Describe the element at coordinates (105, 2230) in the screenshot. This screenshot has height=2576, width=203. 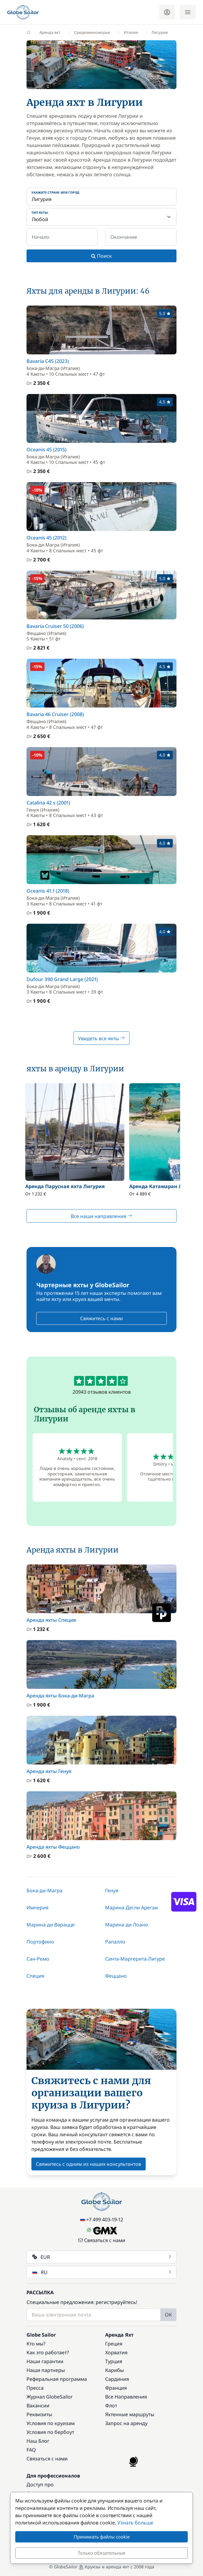
I see `open GMX email service` at that location.